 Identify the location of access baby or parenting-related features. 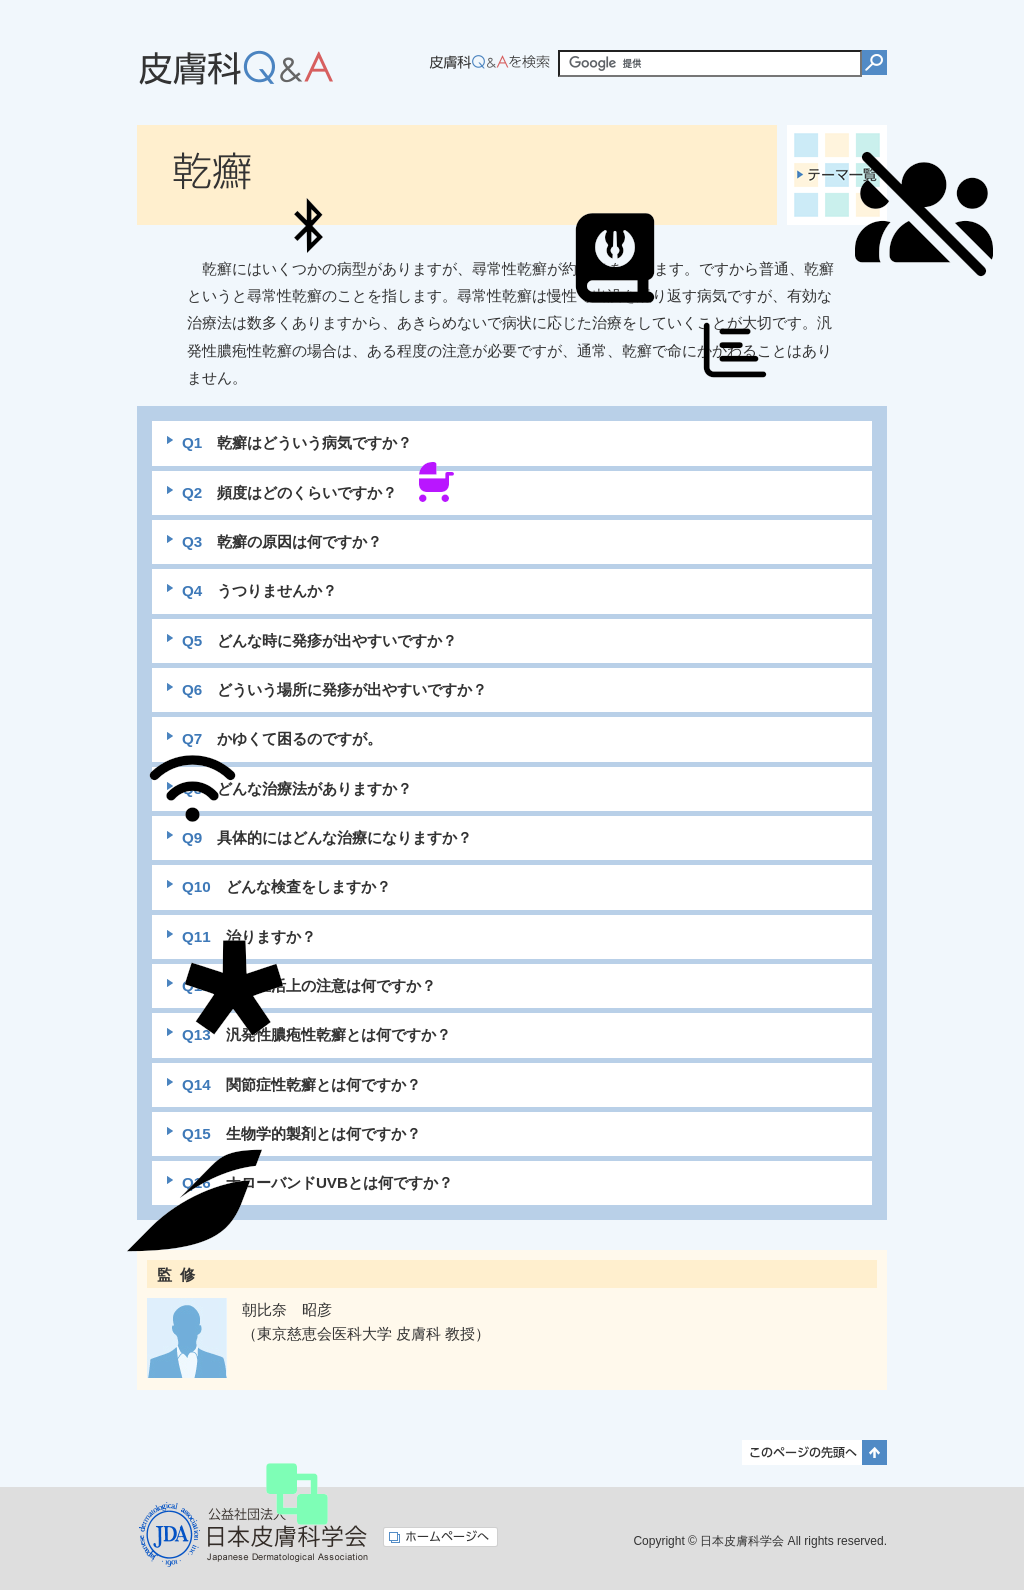
(434, 482).